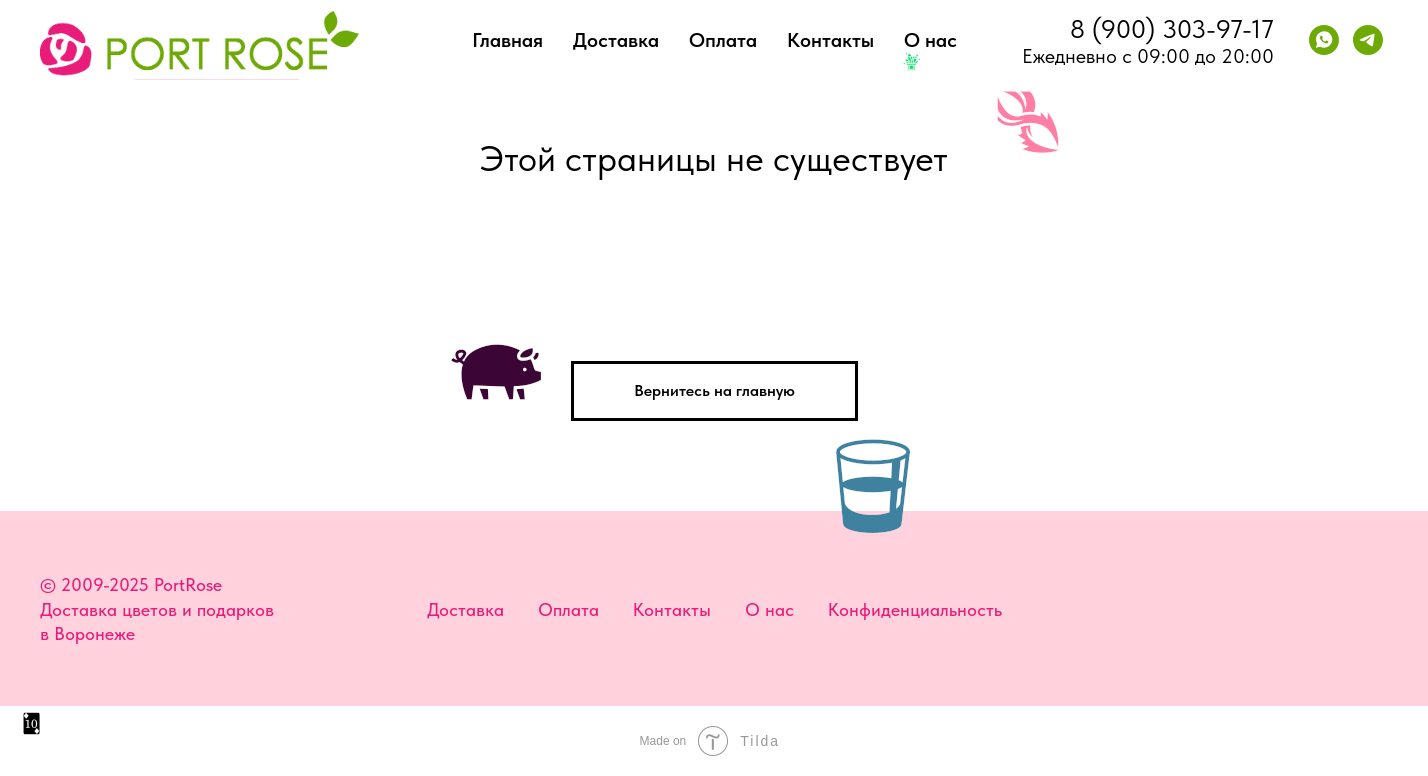  Describe the element at coordinates (911, 61) in the screenshot. I see `access the crystal shrine location in-game` at that location.